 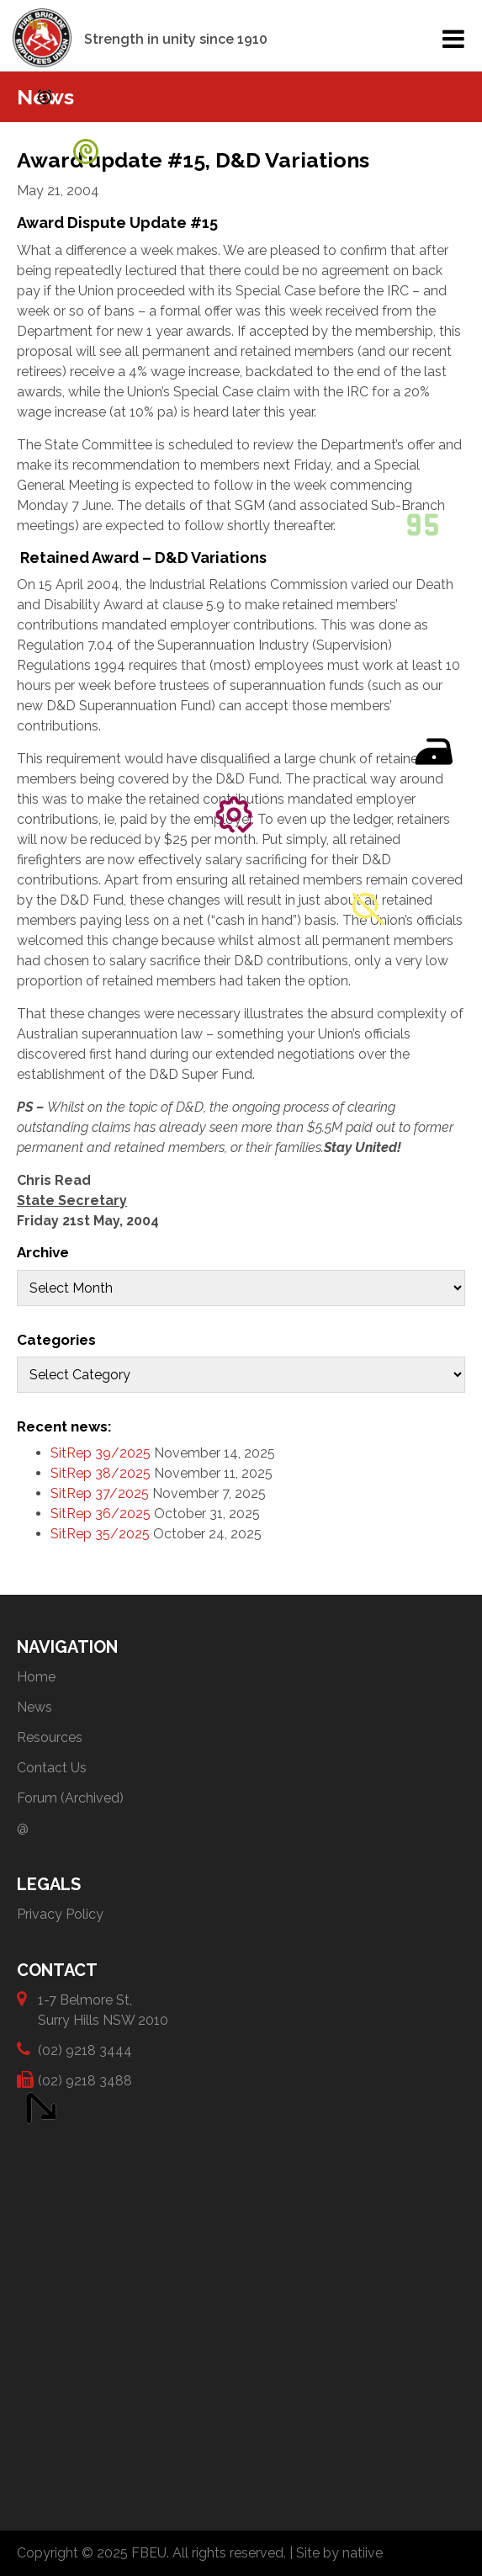 I want to click on make a sharp right turn (navigation direction), so click(x=40, y=2108).